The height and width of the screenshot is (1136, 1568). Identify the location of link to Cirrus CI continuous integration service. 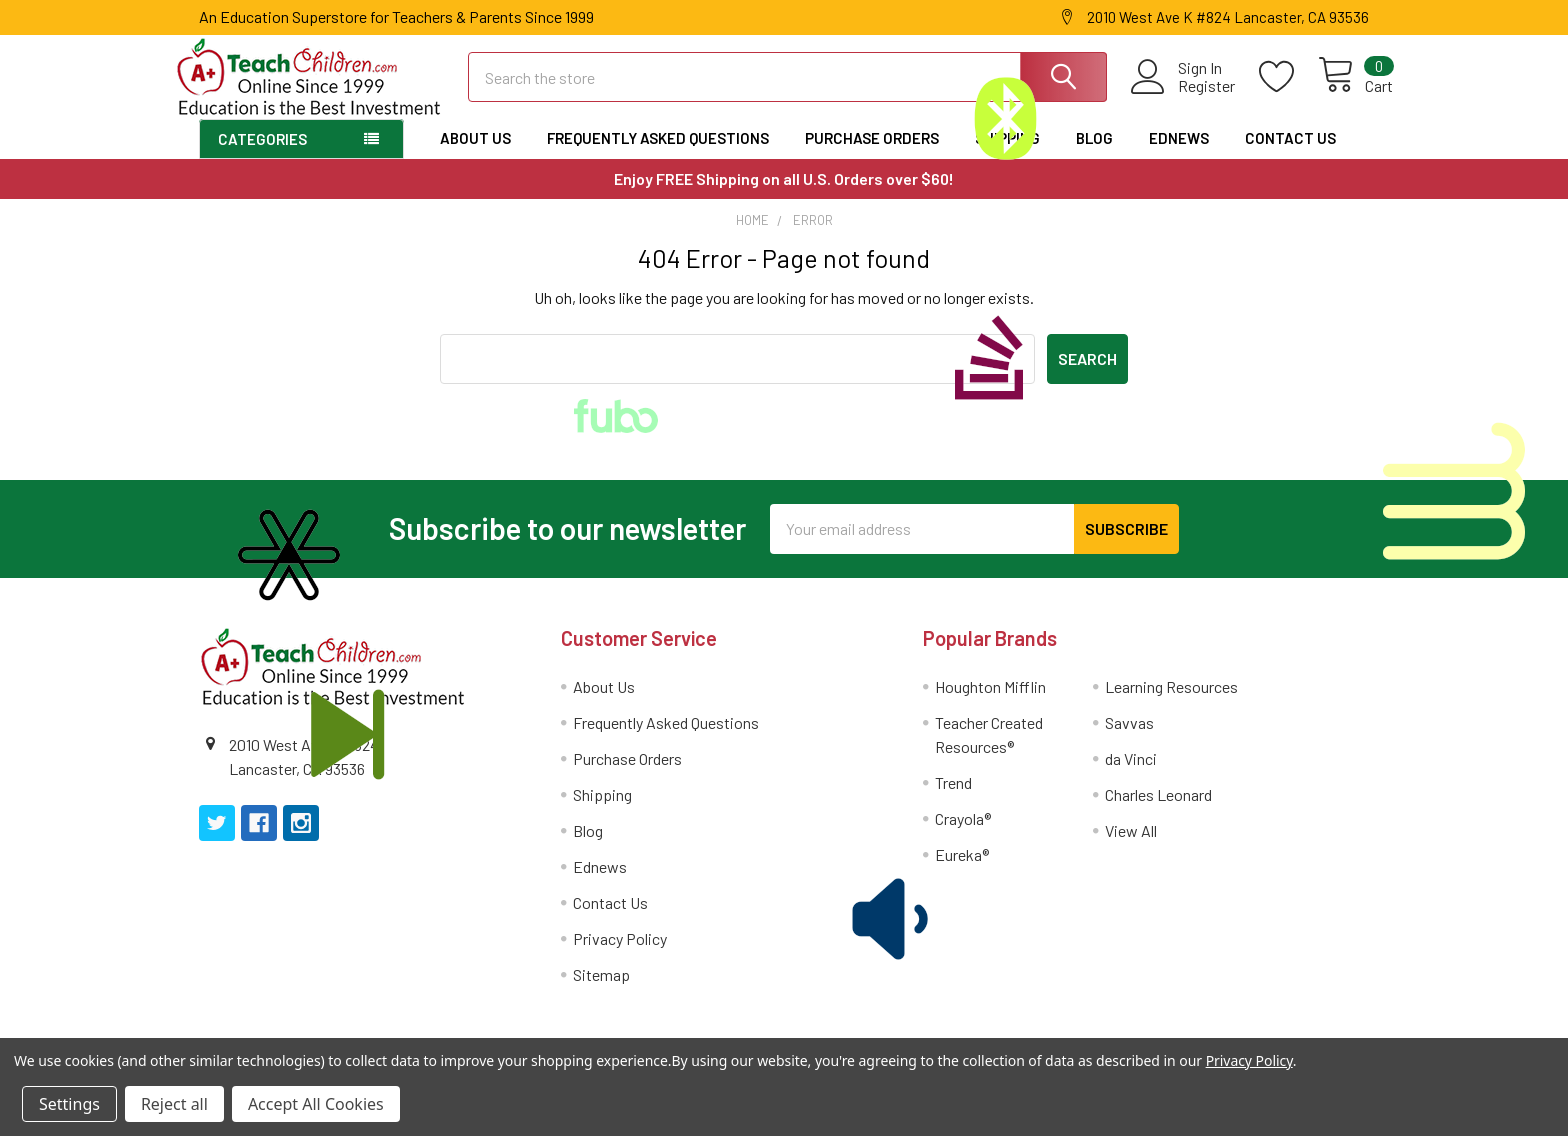
(1454, 491).